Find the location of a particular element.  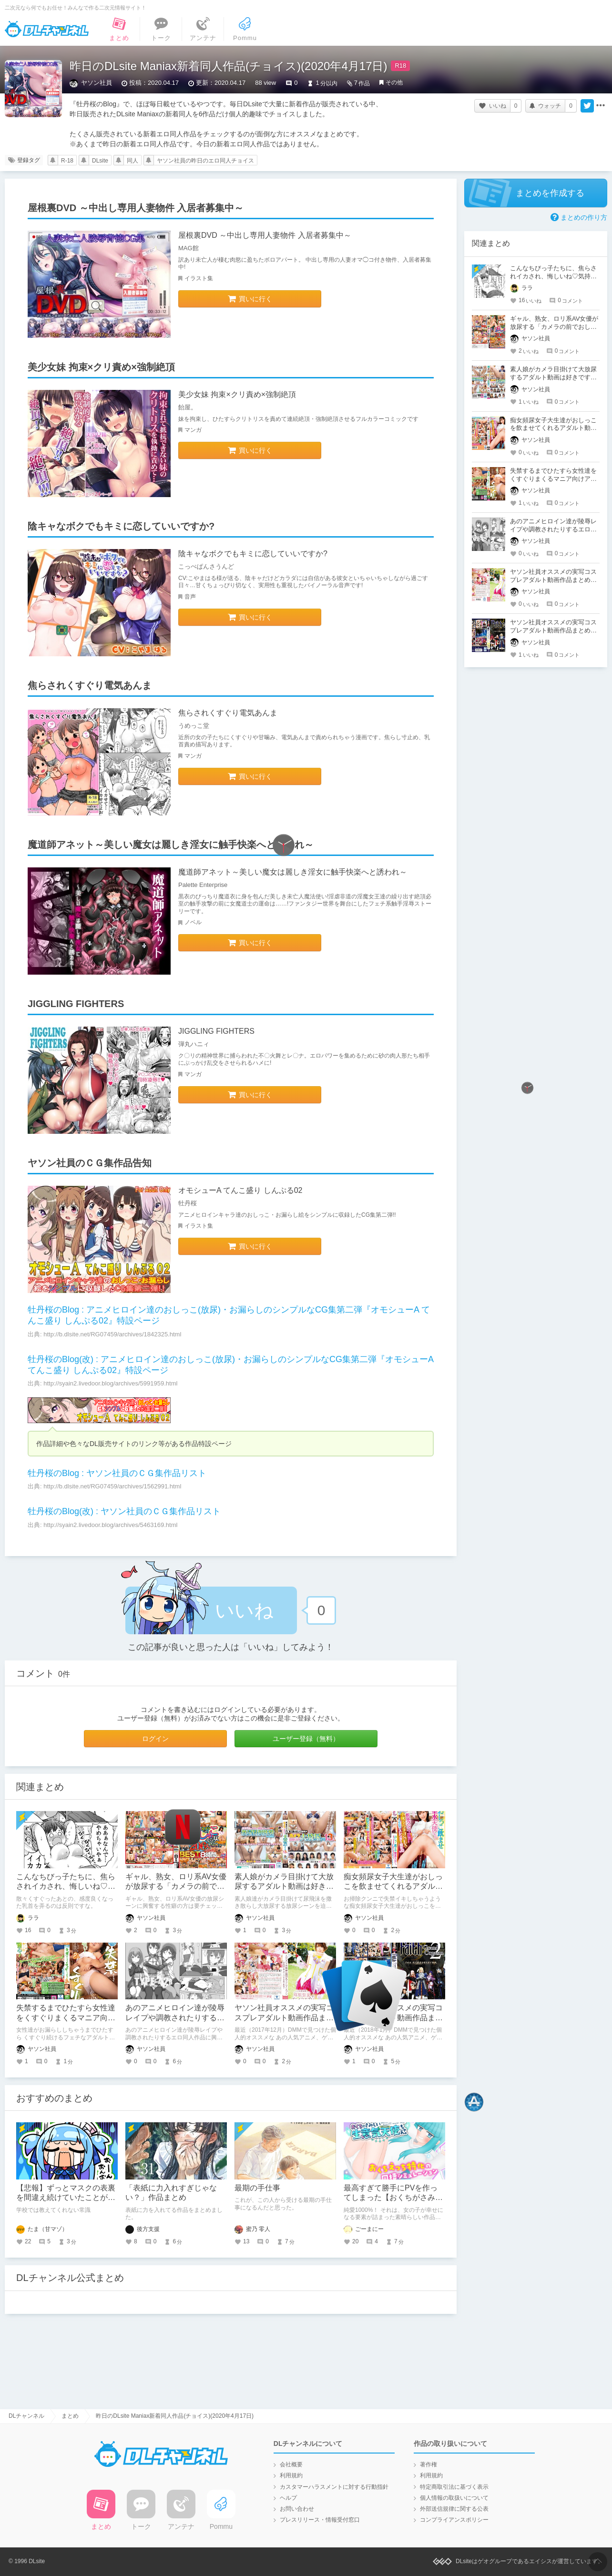

open Netflix app is located at coordinates (183, 1827).